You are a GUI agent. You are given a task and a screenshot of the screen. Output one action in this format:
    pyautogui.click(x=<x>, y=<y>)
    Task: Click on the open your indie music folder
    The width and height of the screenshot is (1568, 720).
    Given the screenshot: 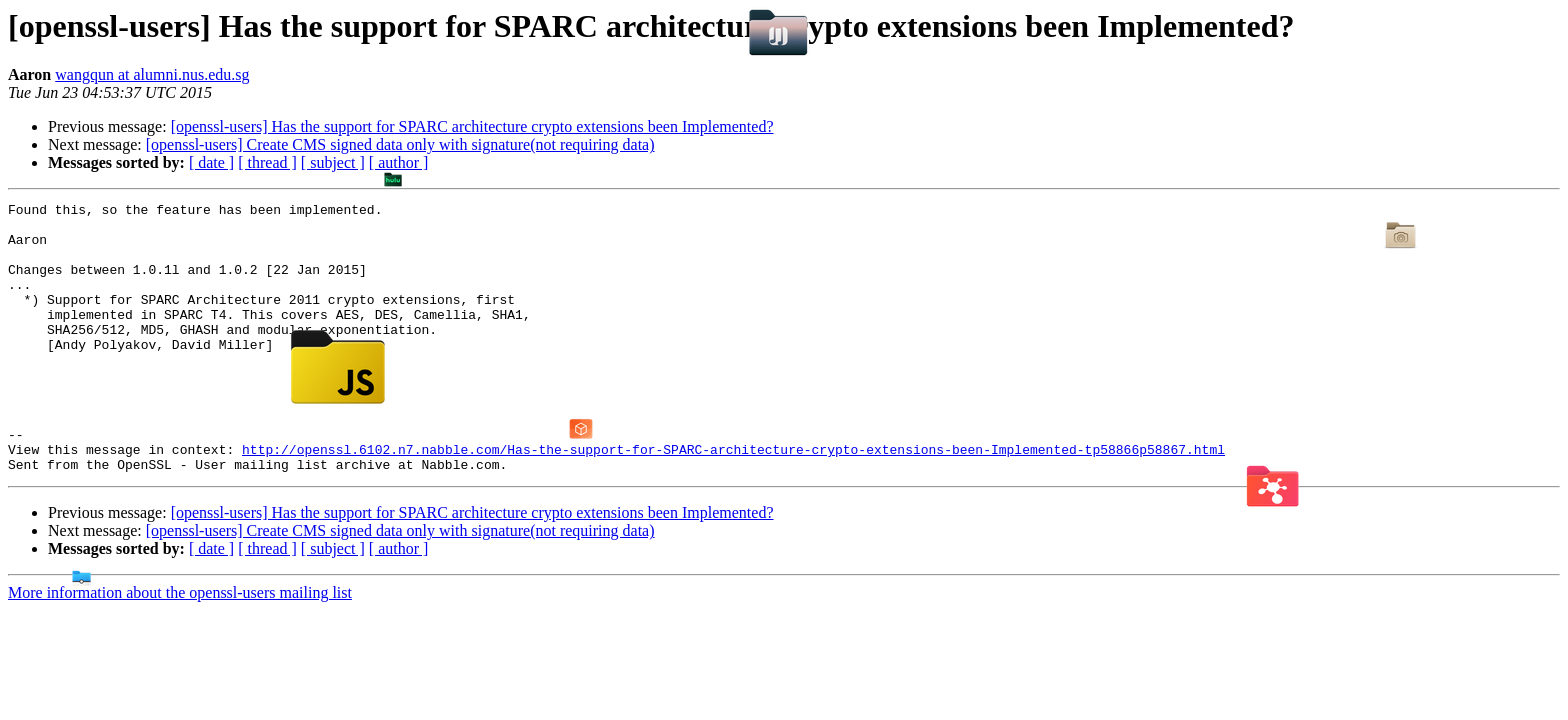 What is the action you would take?
    pyautogui.click(x=778, y=34)
    